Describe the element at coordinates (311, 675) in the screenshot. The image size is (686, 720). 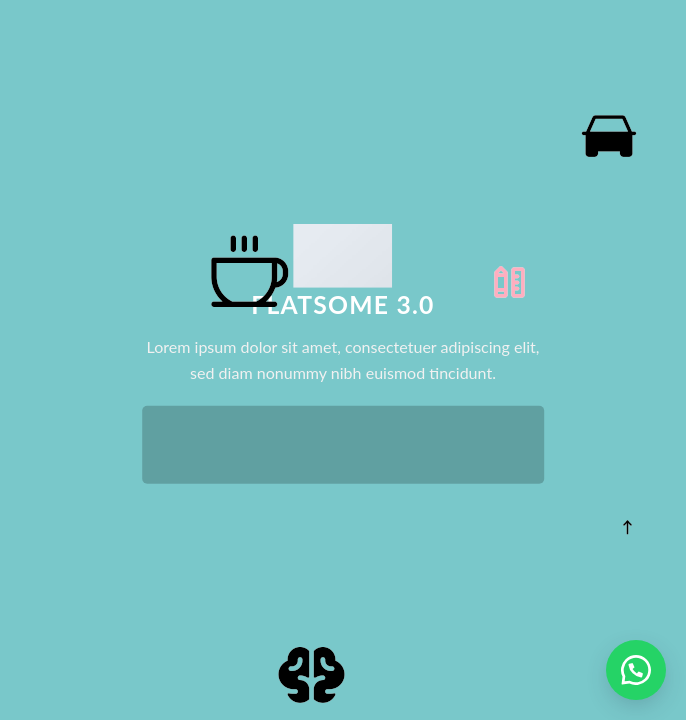
I see `access AI or machine learning features` at that location.